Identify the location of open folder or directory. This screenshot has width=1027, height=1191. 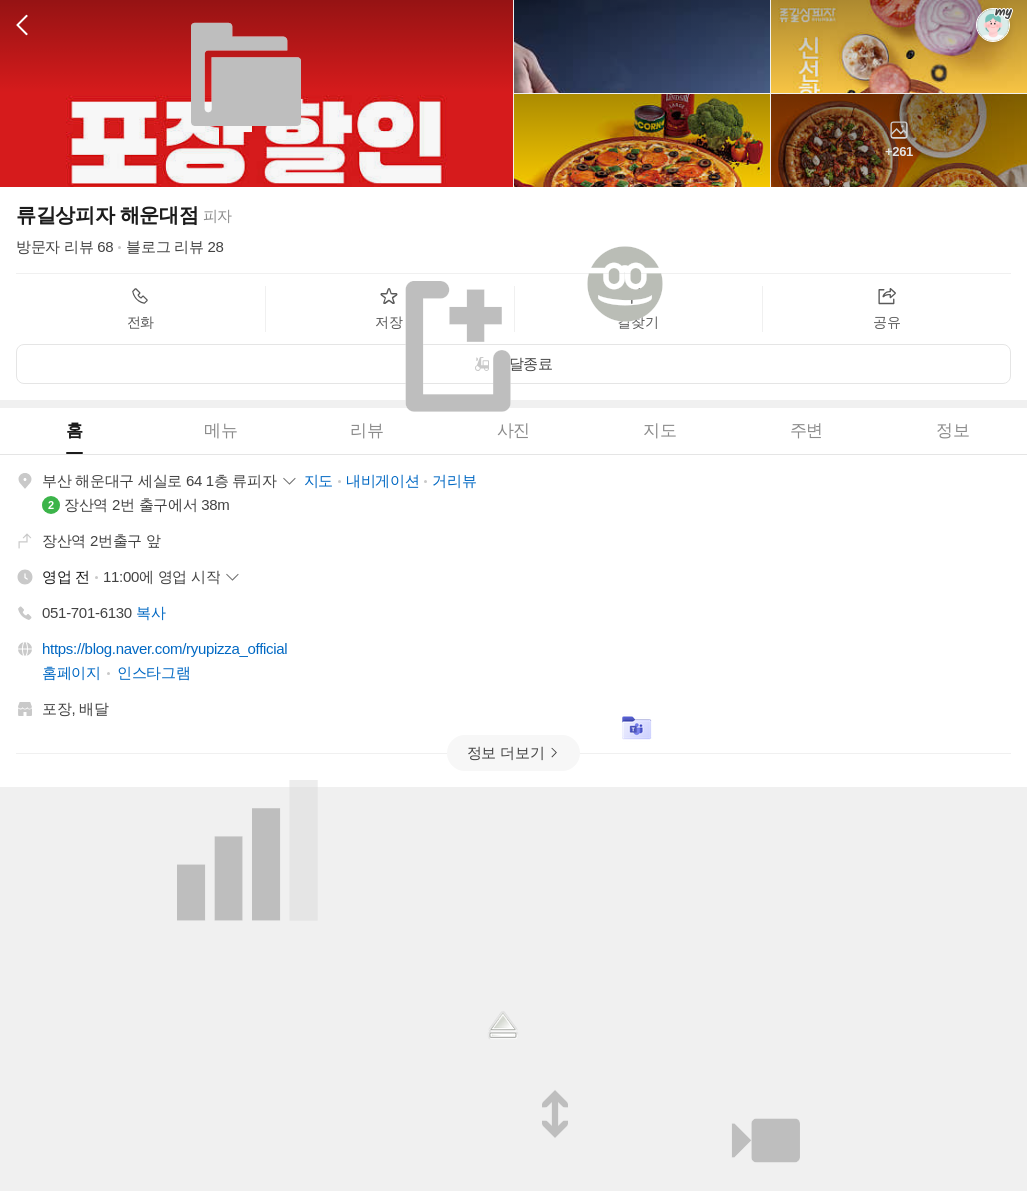
(246, 71).